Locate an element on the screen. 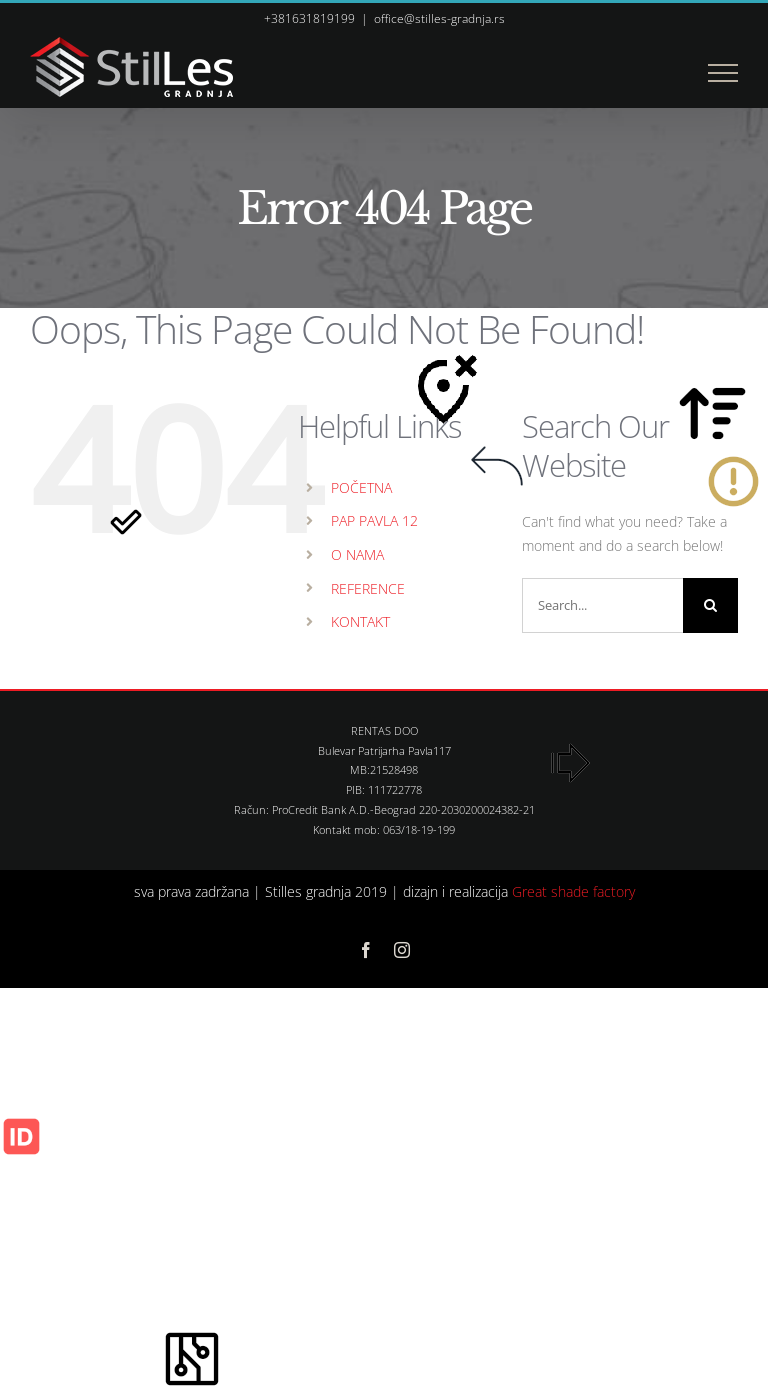 This screenshot has height=1395, width=768. remove a saved location is located at coordinates (443, 388).